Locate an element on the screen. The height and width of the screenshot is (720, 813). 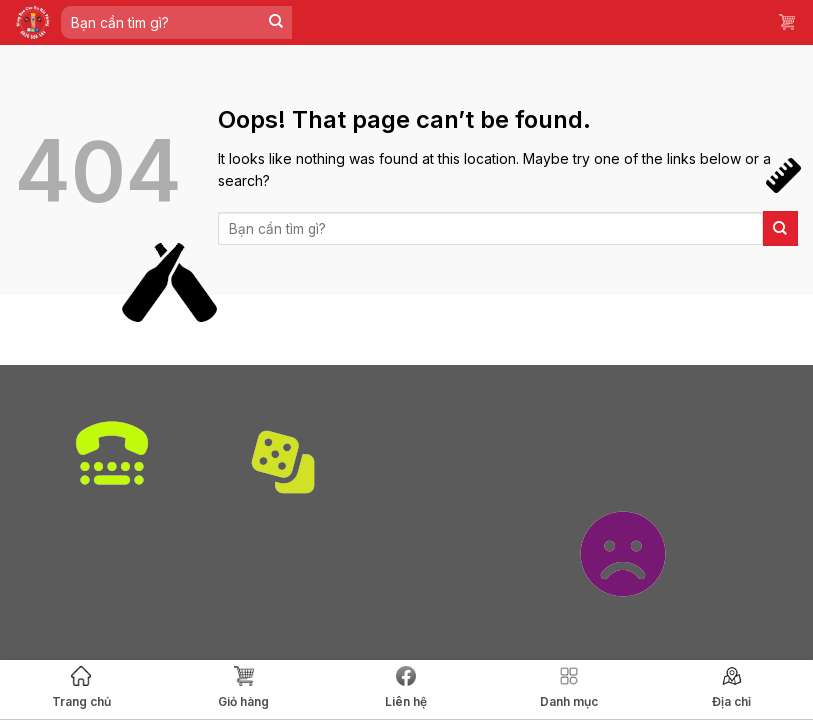
access measurement tools is located at coordinates (783, 175).